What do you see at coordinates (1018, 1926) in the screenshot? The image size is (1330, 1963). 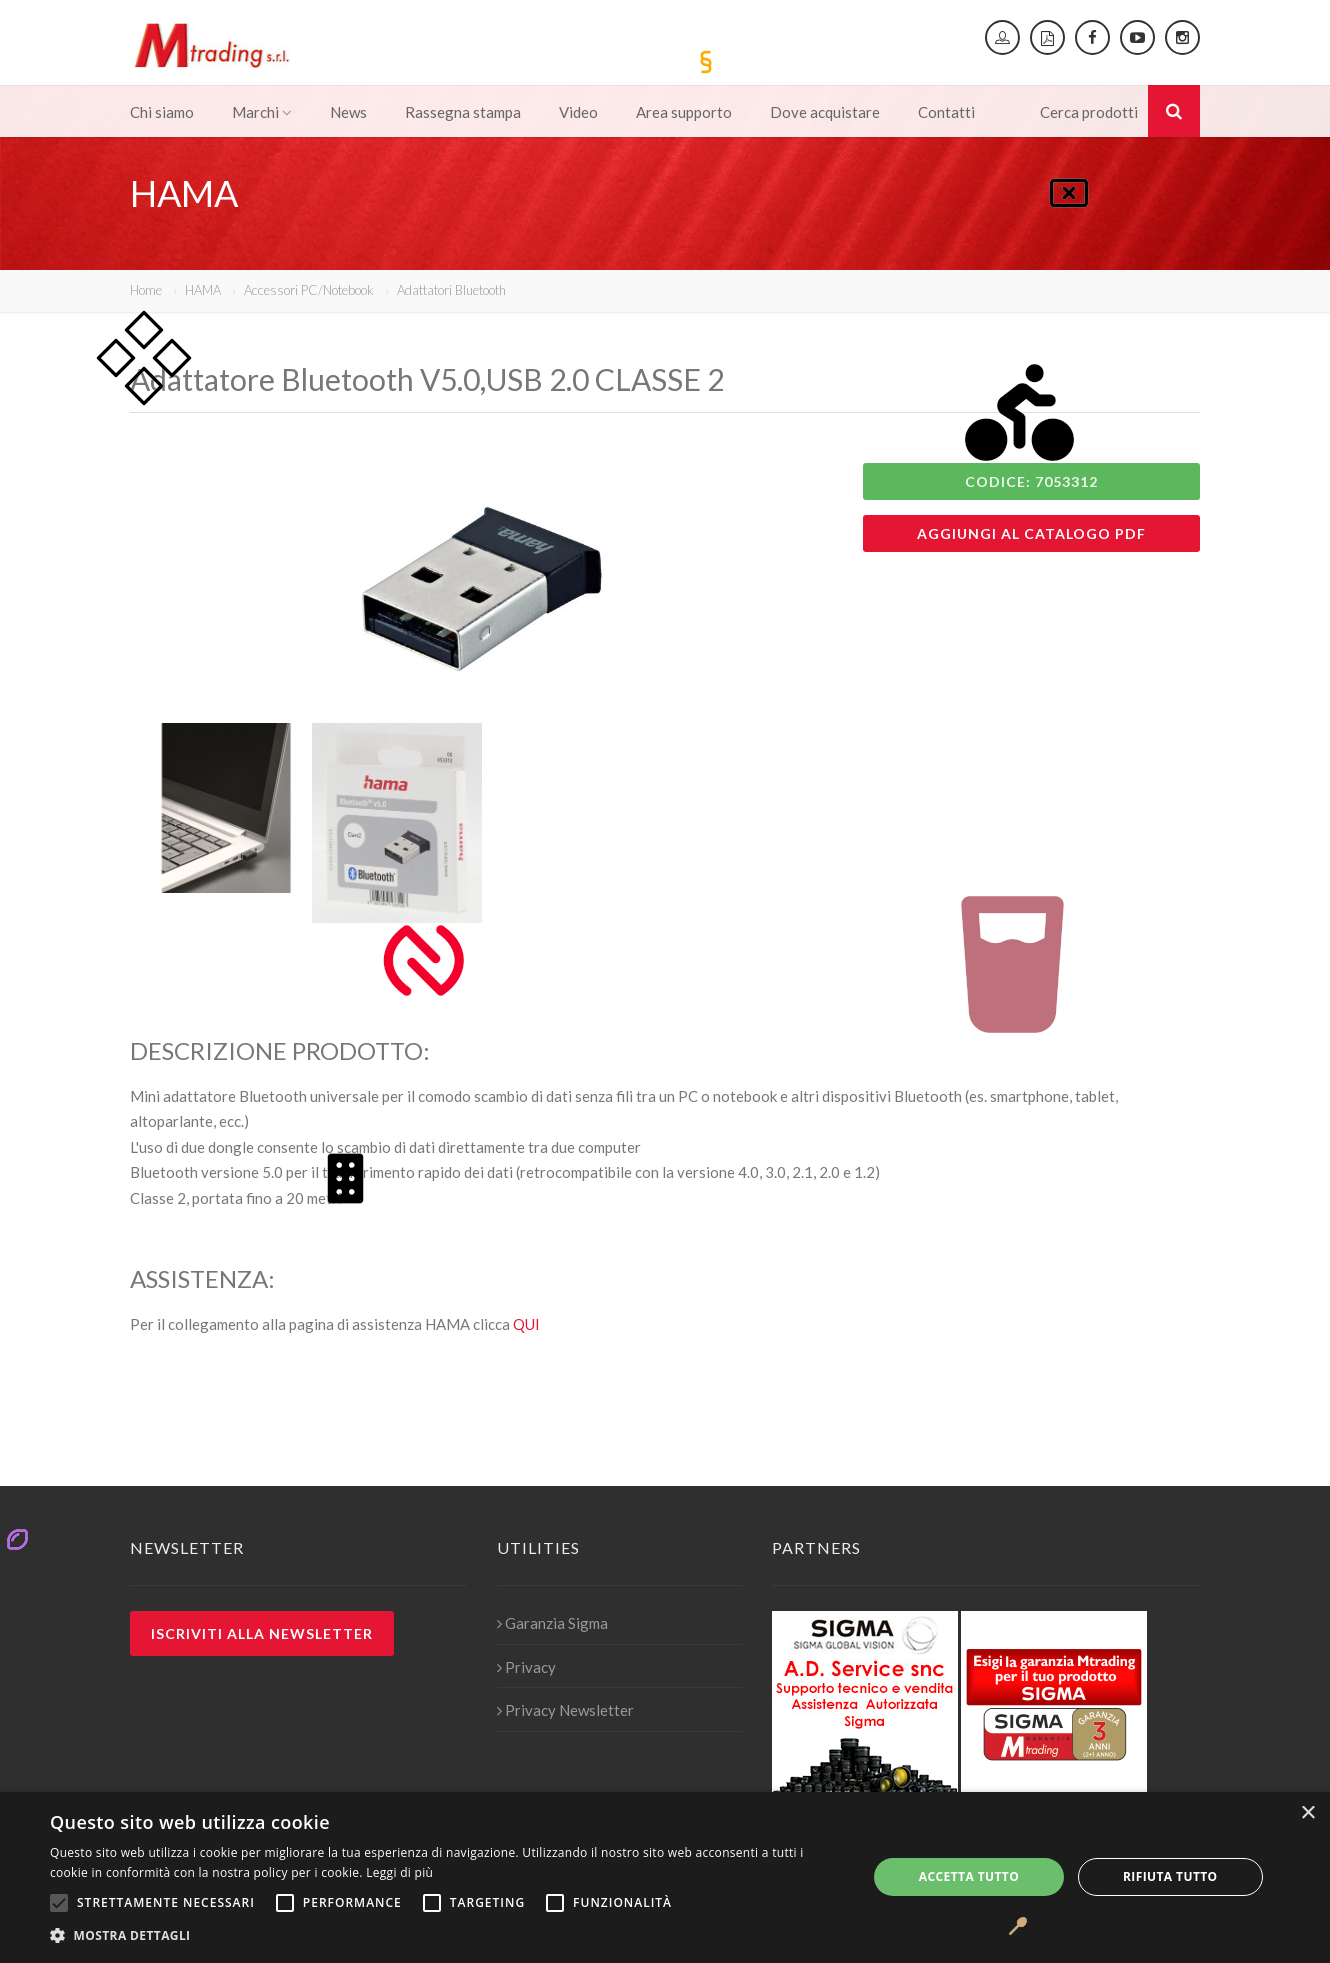 I see `access food or dining settings` at bounding box center [1018, 1926].